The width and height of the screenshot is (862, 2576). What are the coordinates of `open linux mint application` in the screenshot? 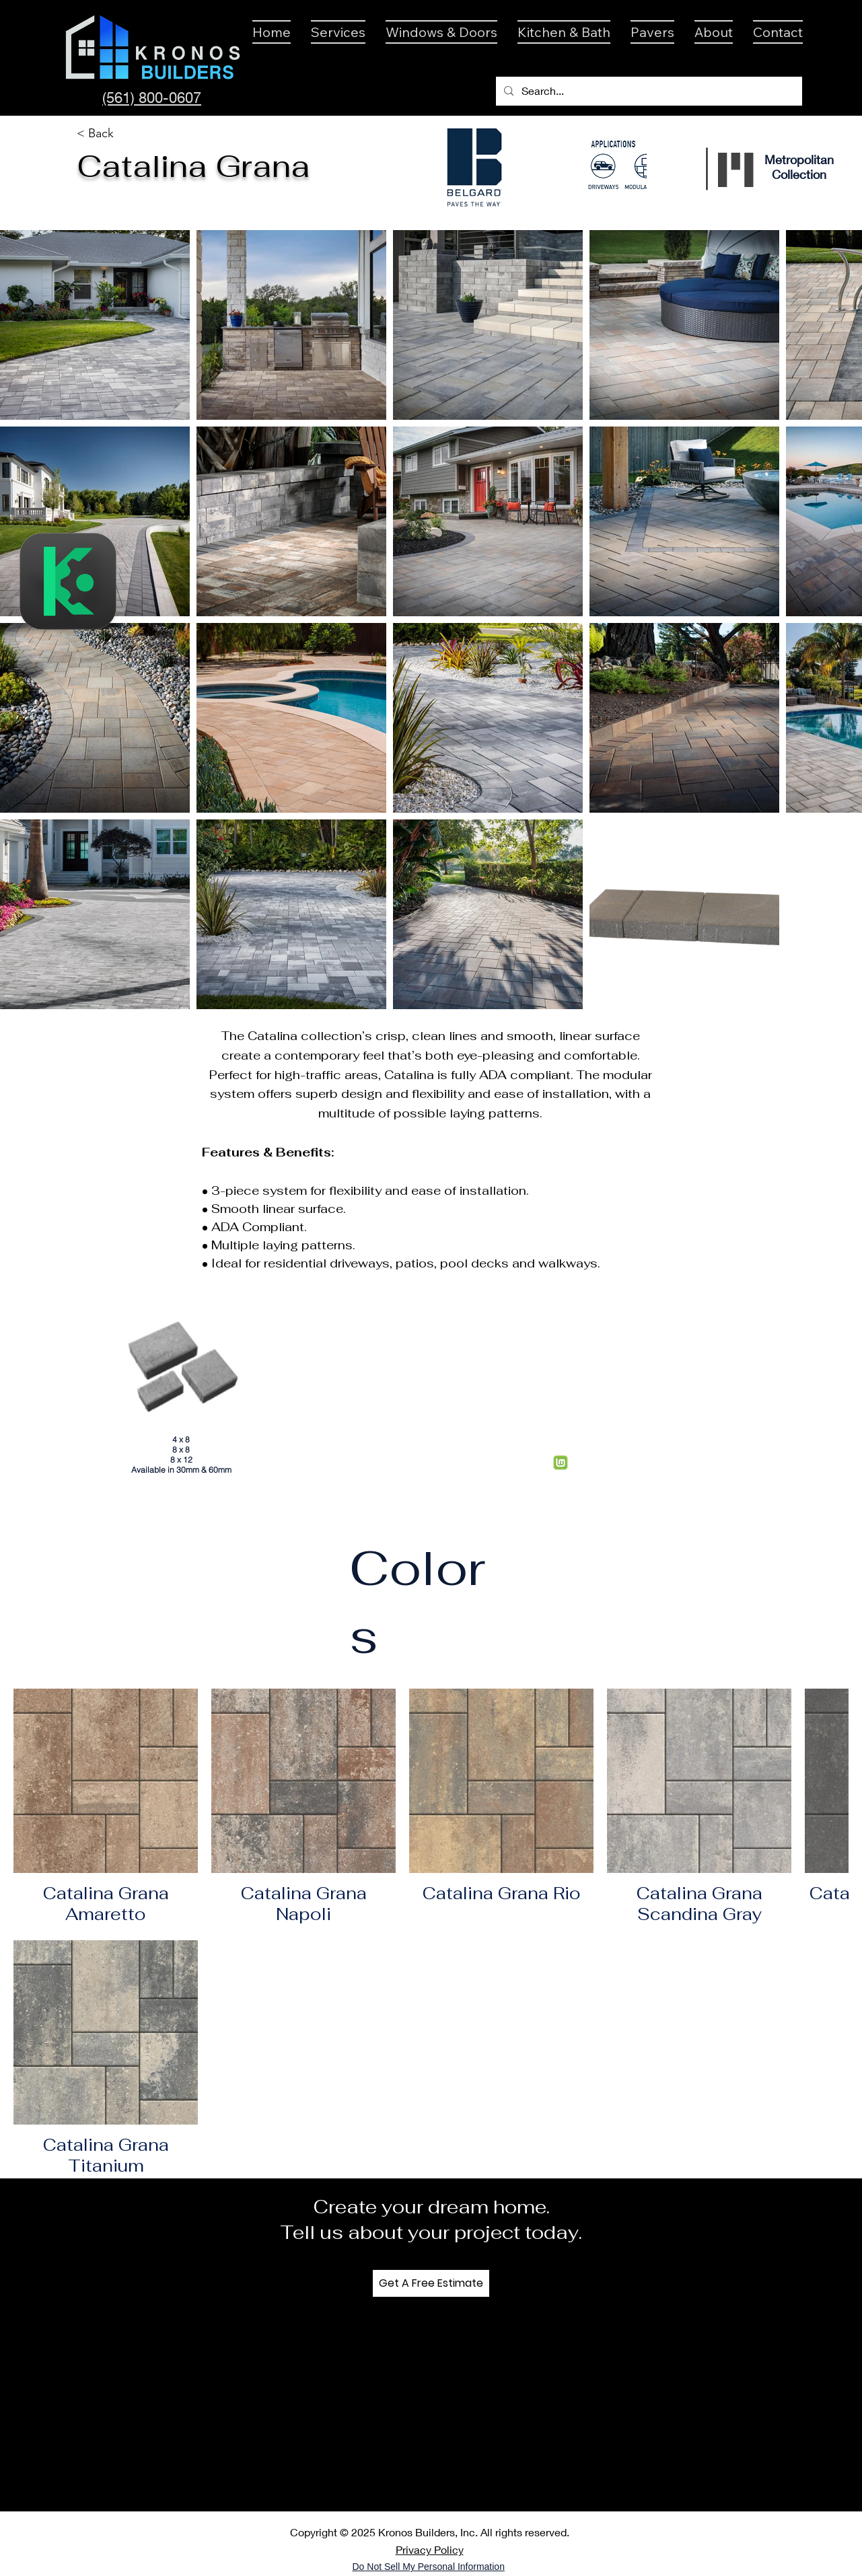 It's located at (561, 1463).